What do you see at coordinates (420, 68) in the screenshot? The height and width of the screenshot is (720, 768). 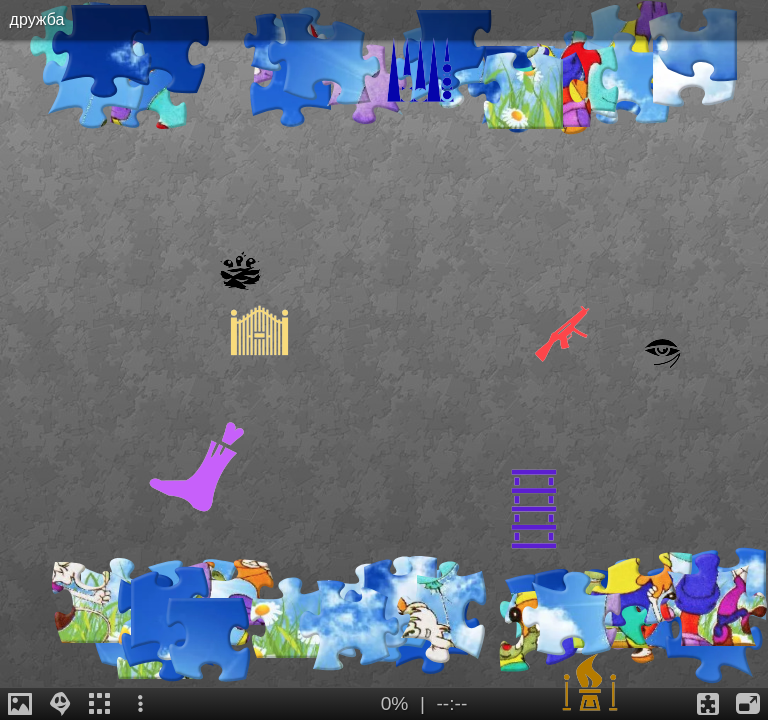 I see `play backgammon` at bounding box center [420, 68].